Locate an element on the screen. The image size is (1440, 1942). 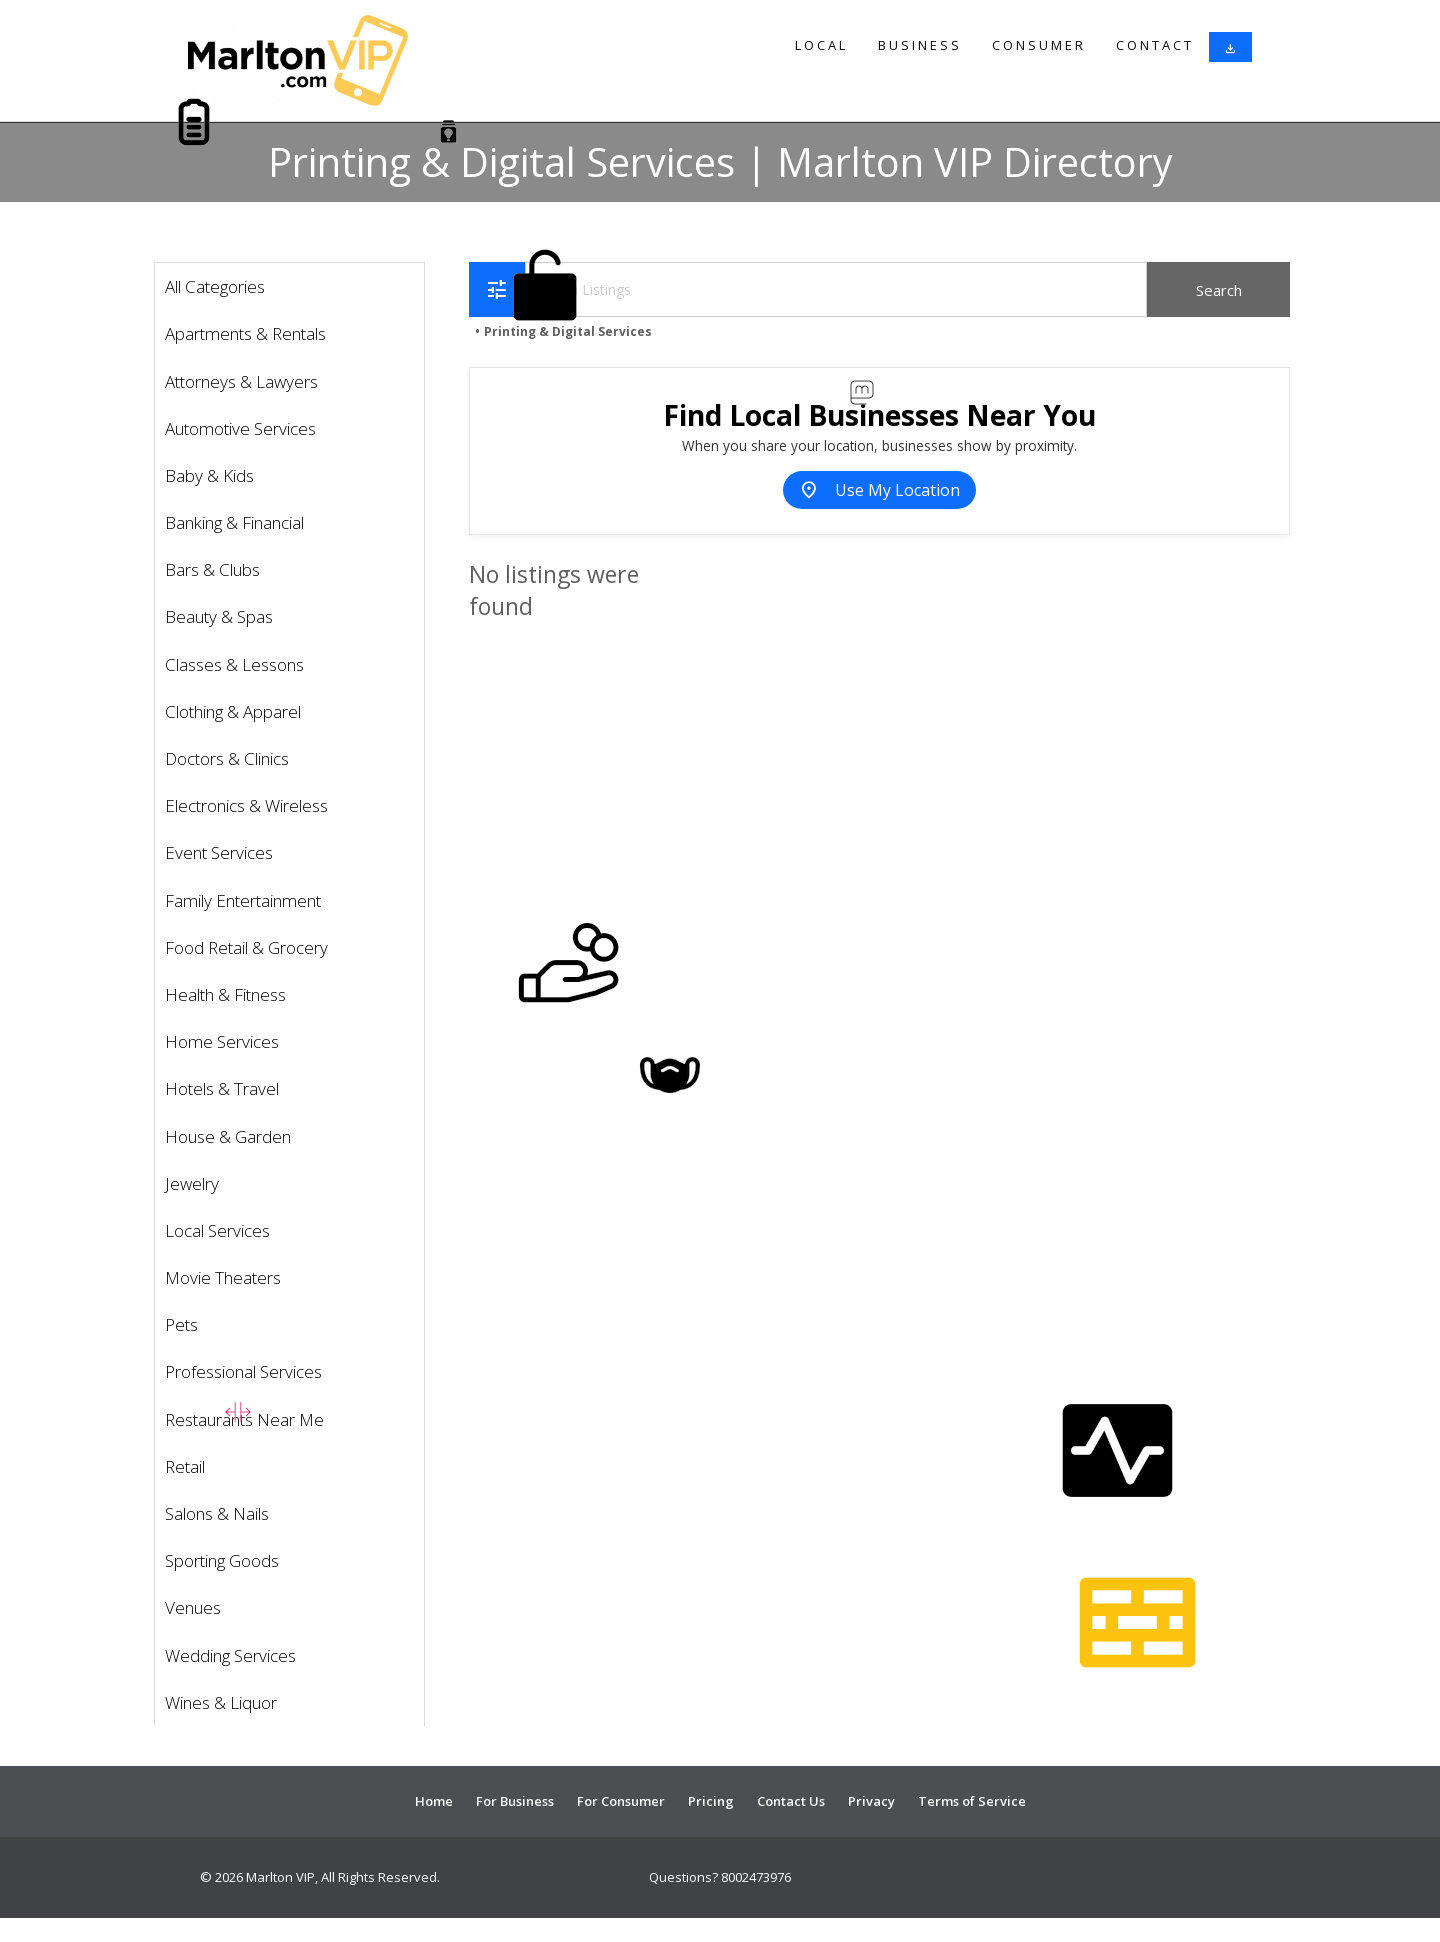
open mastodon app is located at coordinates (862, 392).